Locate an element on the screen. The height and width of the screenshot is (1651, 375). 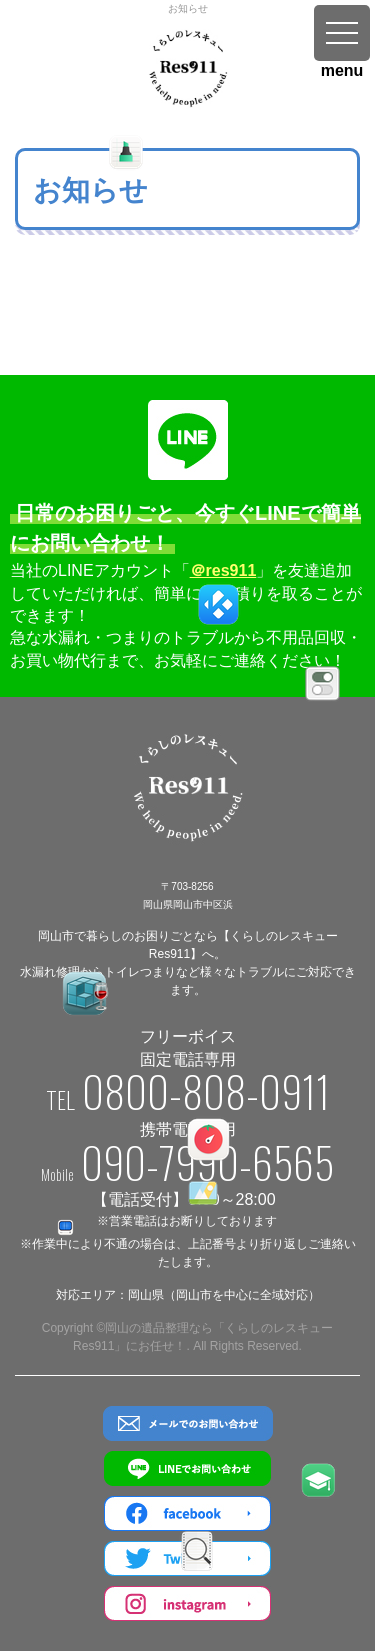
open nostalgia app is located at coordinates (65, 1227).